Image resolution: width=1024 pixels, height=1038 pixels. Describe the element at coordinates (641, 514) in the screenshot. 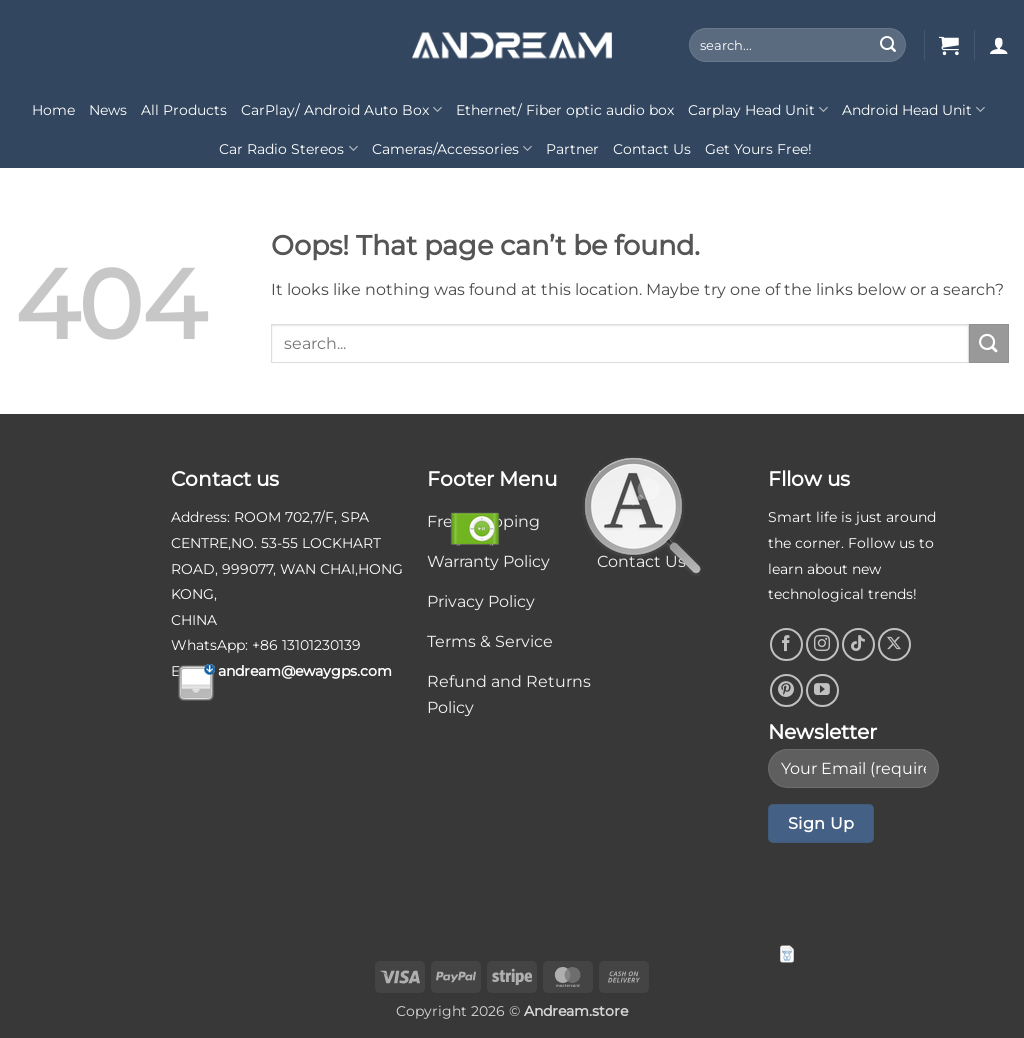

I see `search within a project` at that location.